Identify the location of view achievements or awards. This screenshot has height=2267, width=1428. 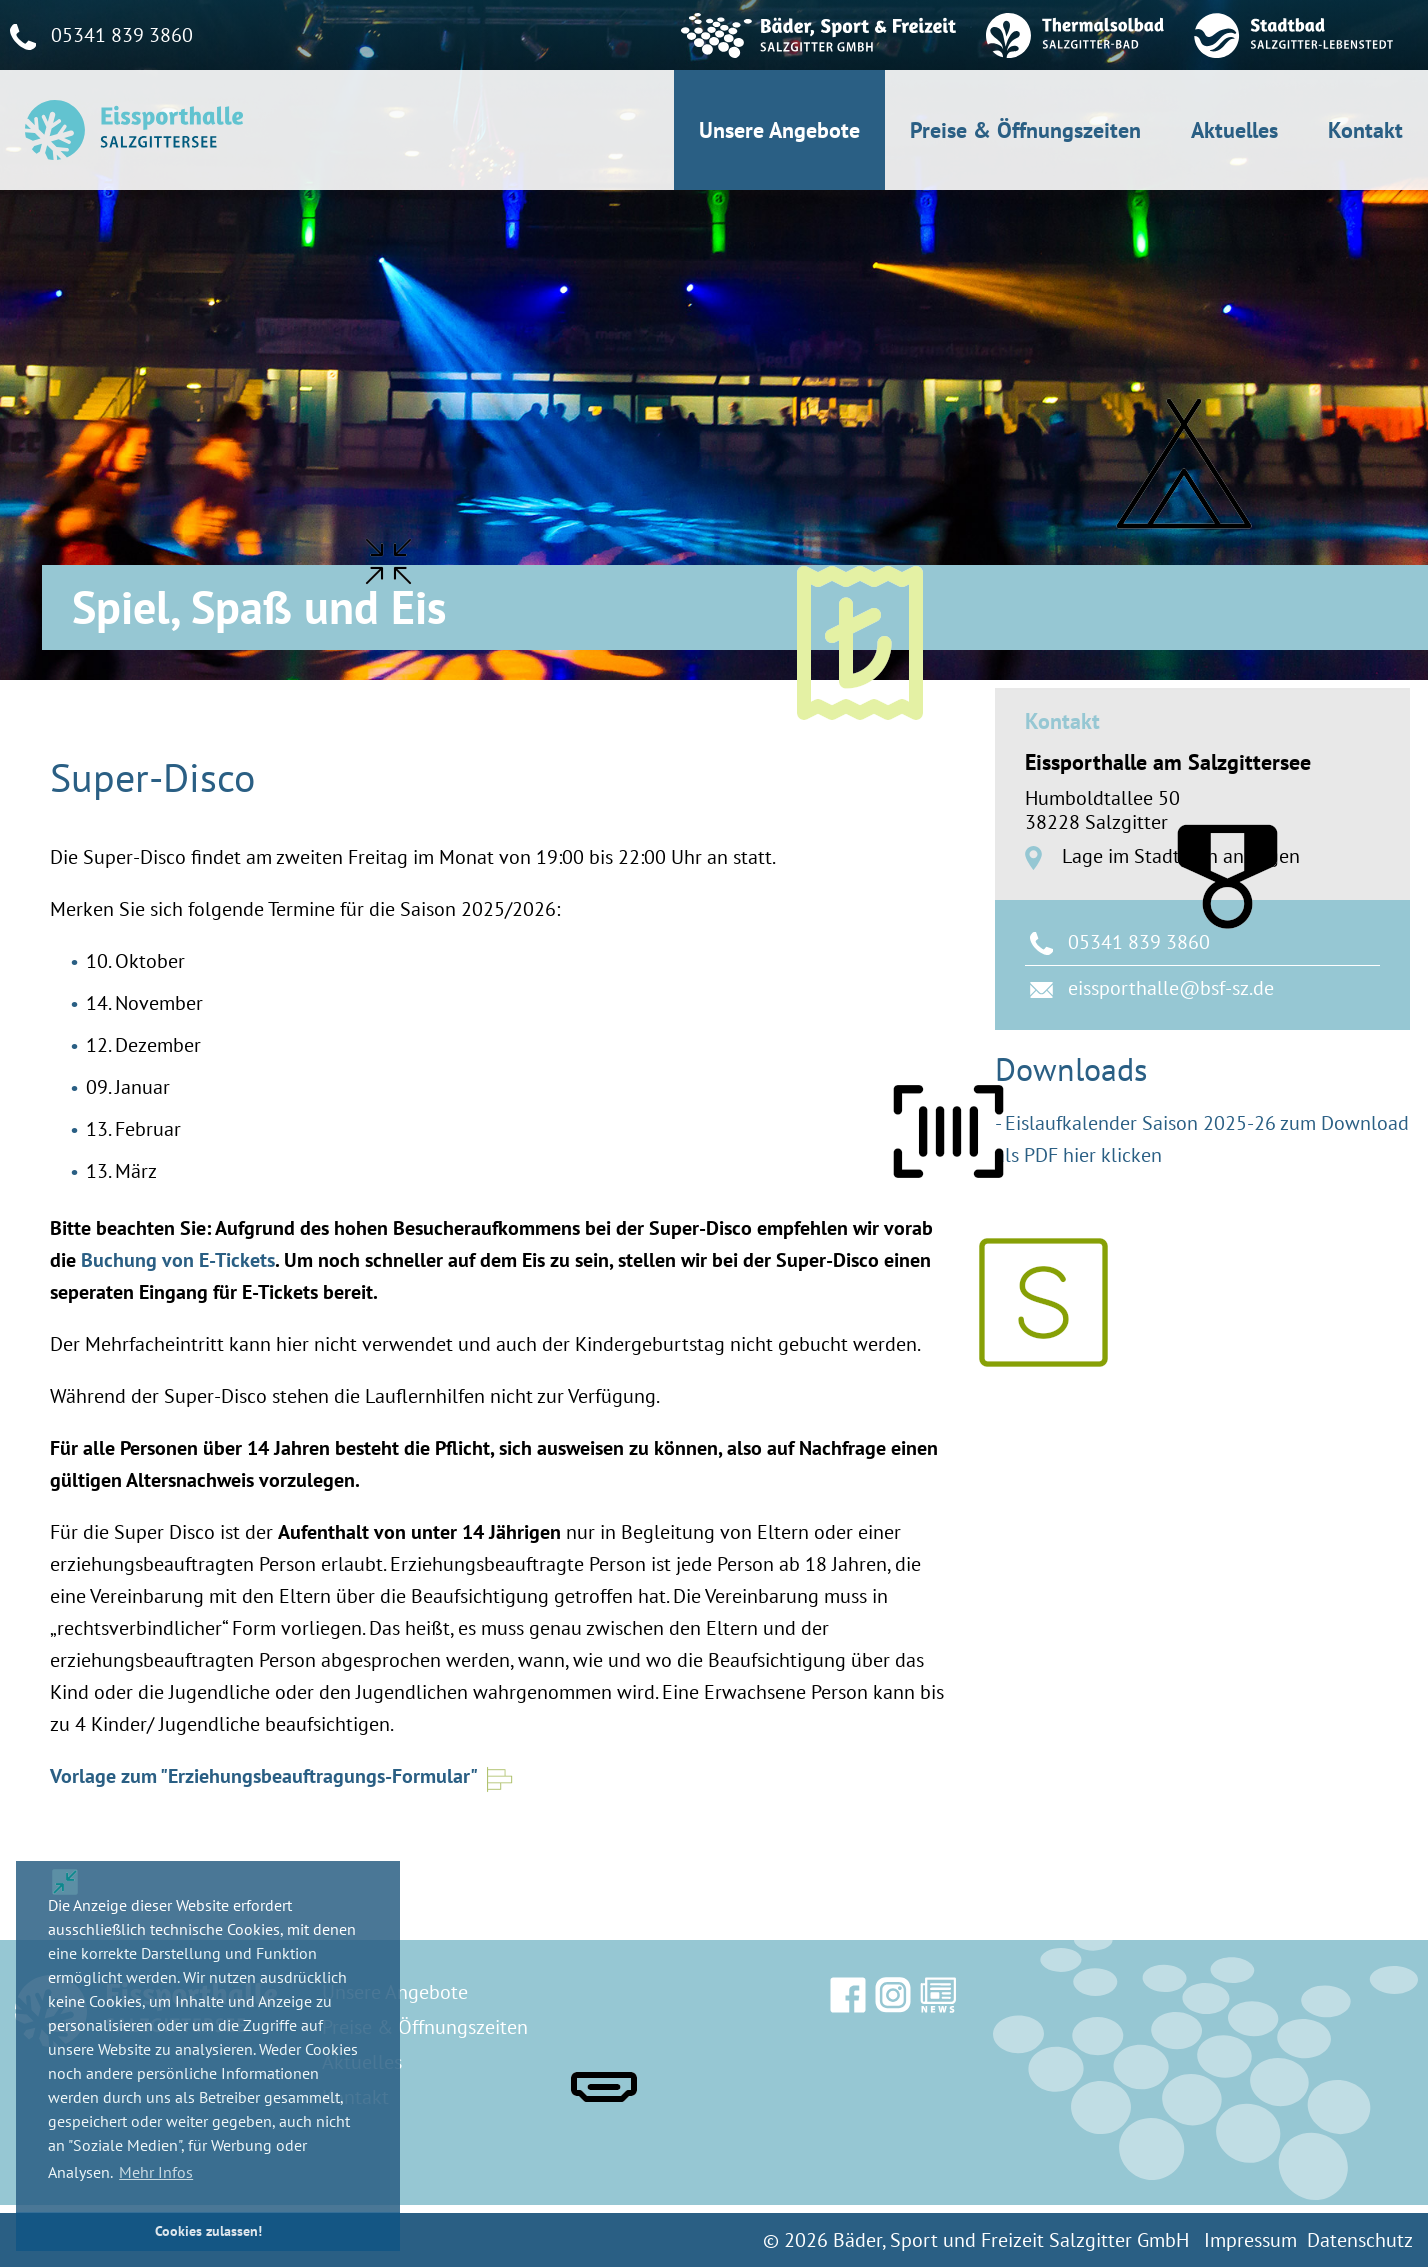
(1227, 870).